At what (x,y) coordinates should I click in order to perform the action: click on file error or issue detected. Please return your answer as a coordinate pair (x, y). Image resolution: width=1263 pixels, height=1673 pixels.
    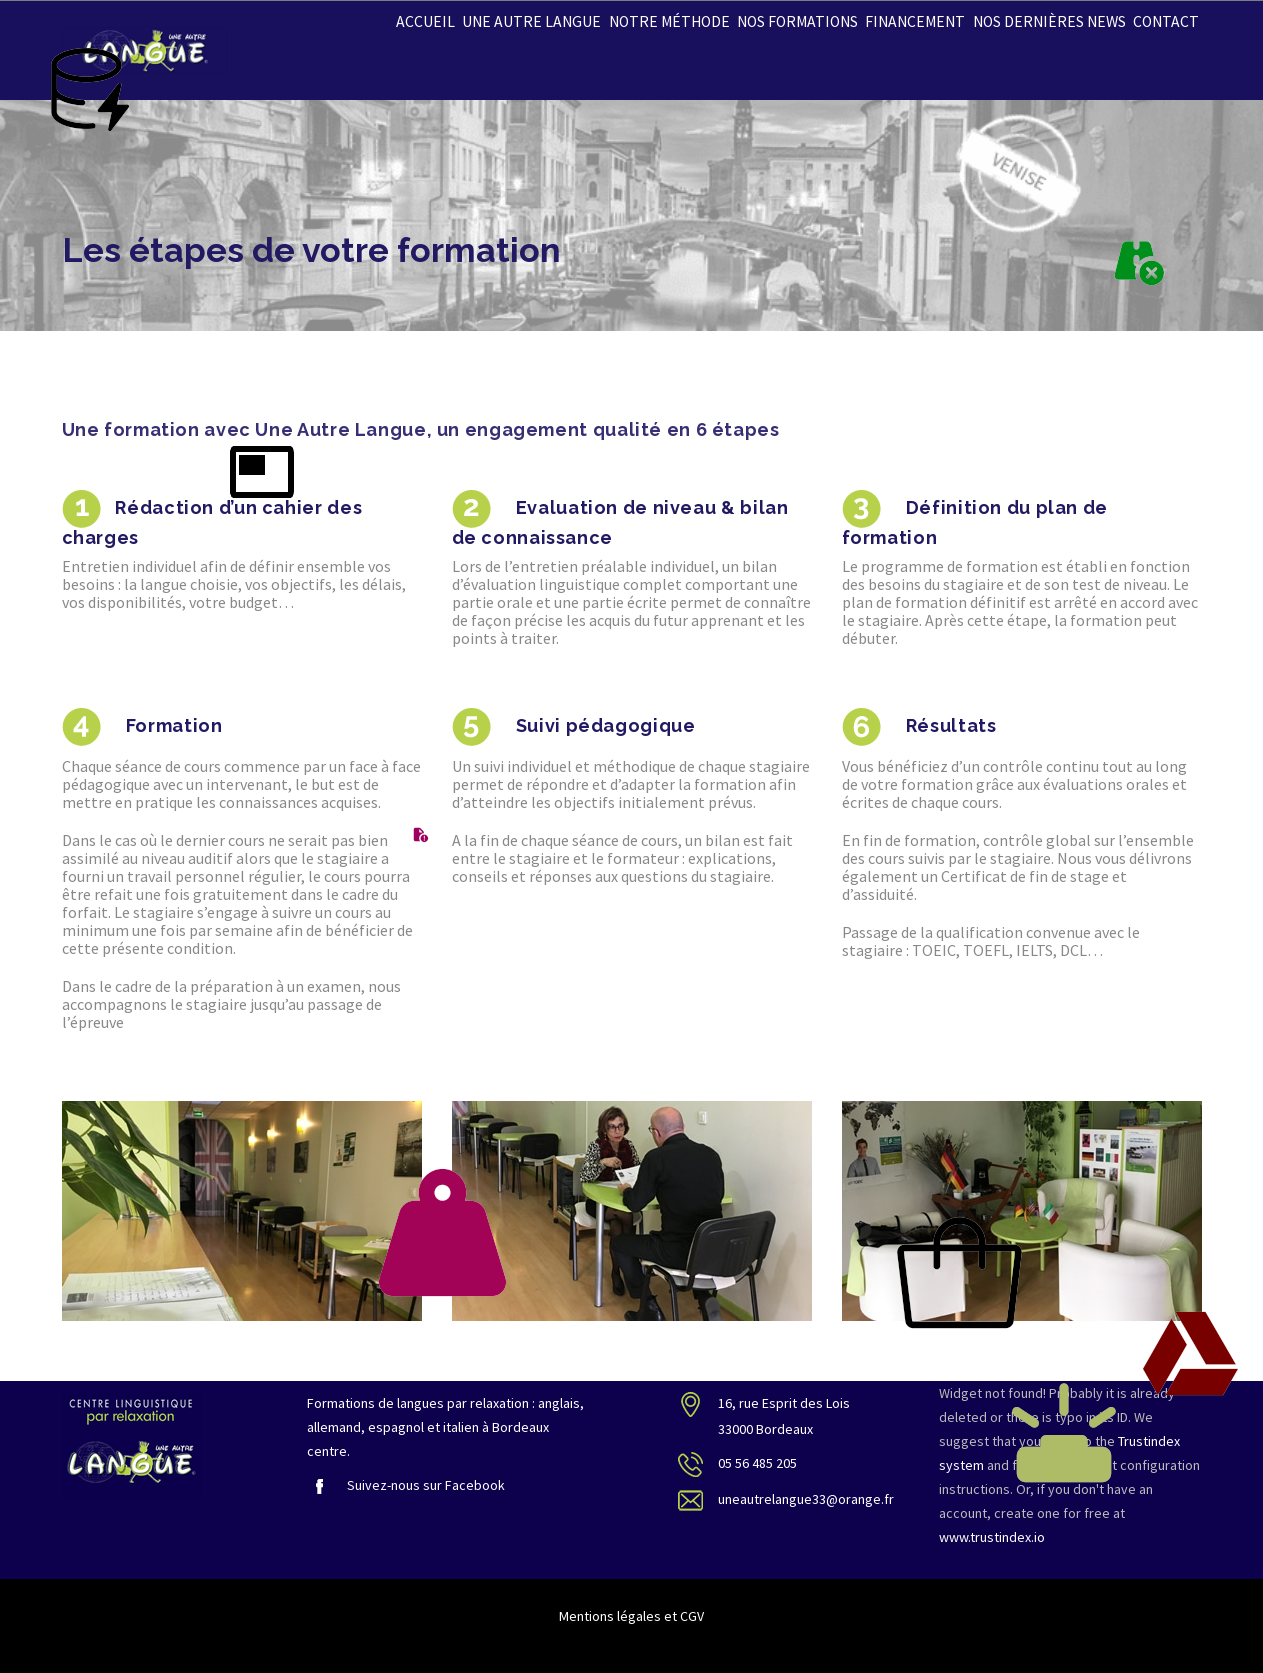
    Looking at the image, I should click on (420, 834).